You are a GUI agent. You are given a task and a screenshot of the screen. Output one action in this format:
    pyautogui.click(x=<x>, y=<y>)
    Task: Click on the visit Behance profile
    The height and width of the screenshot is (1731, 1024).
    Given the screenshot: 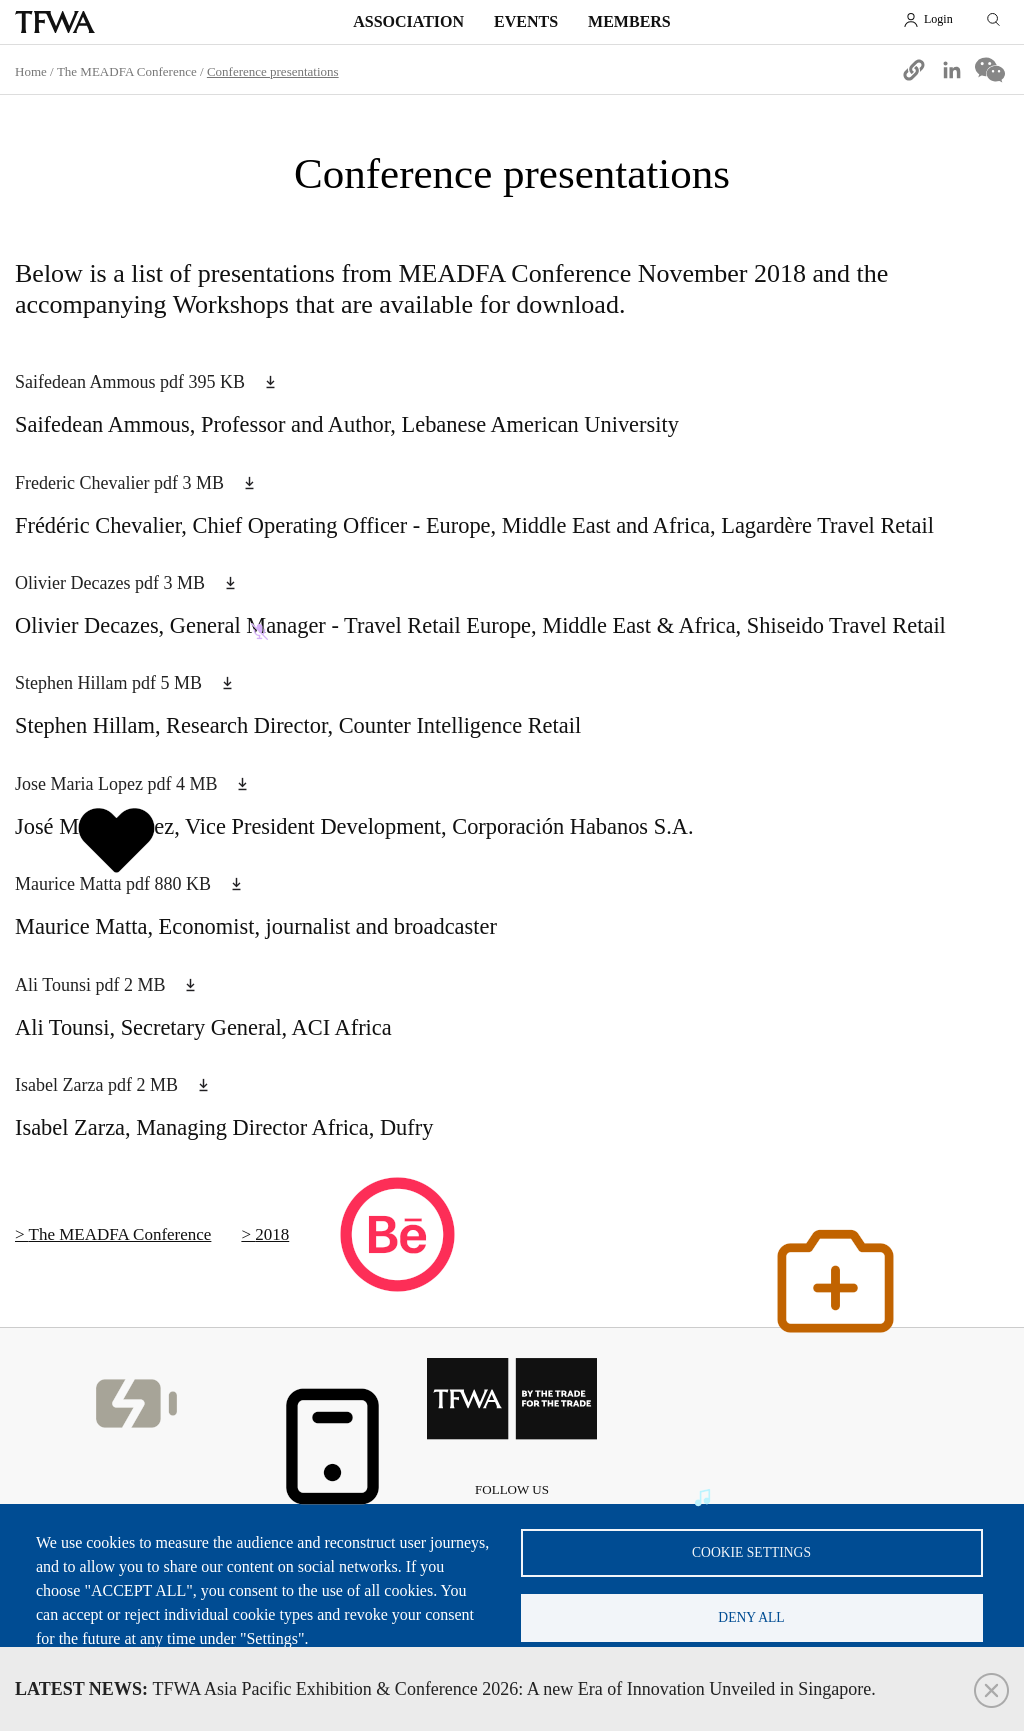 What is the action you would take?
    pyautogui.click(x=397, y=1234)
    